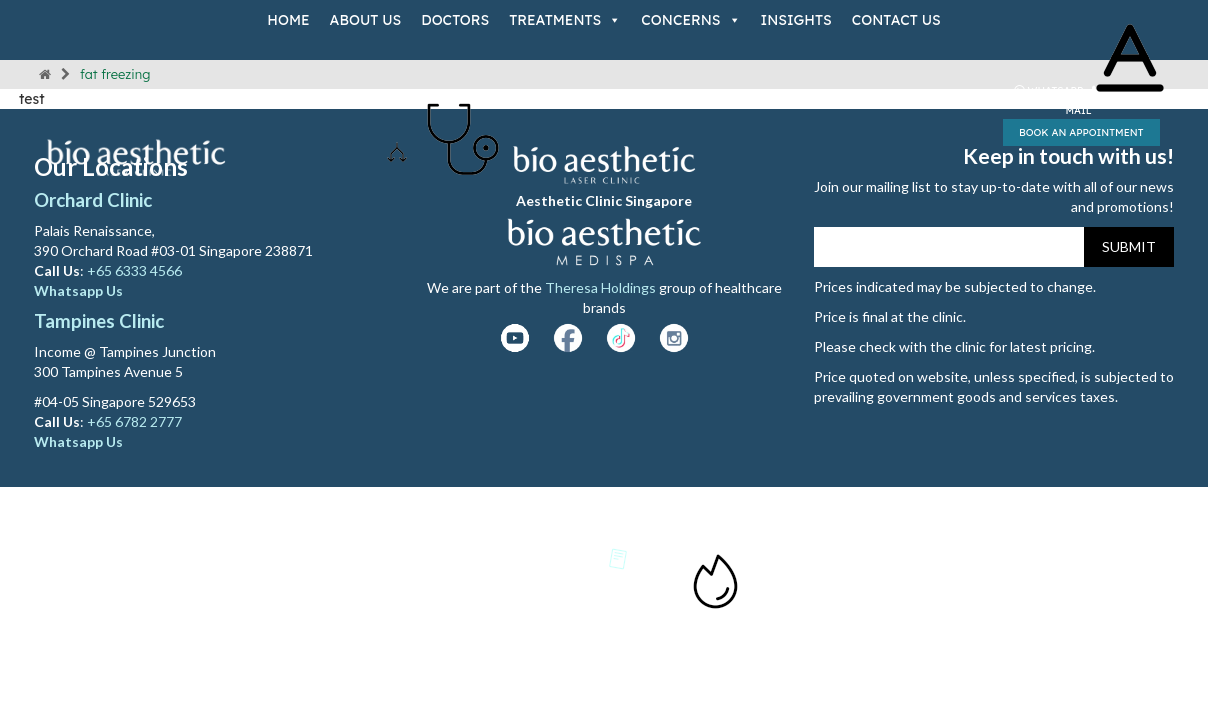 This screenshot has width=1208, height=720. Describe the element at coordinates (1130, 58) in the screenshot. I see `set text baseline alignment` at that location.